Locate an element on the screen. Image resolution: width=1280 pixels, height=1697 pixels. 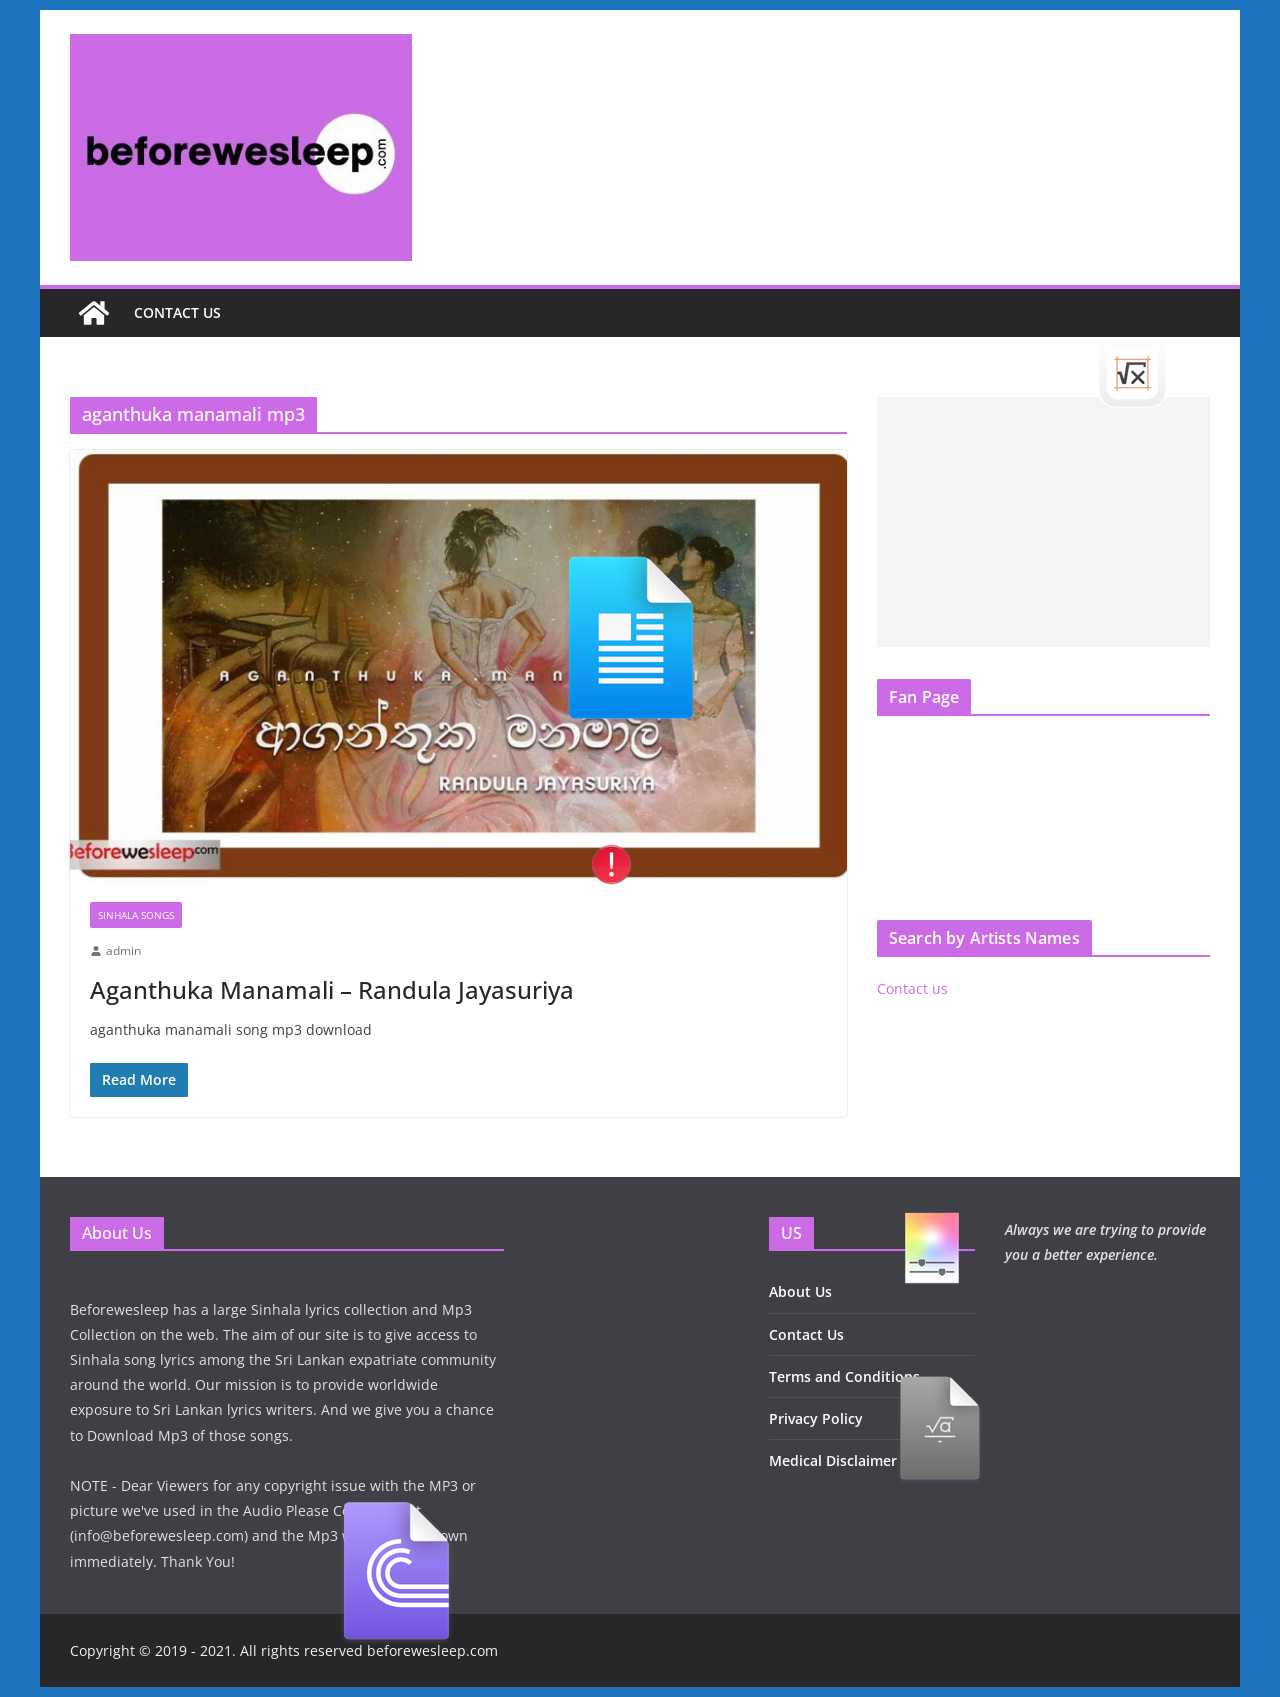
a bittorrent torrent file is located at coordinates (396, 1573).